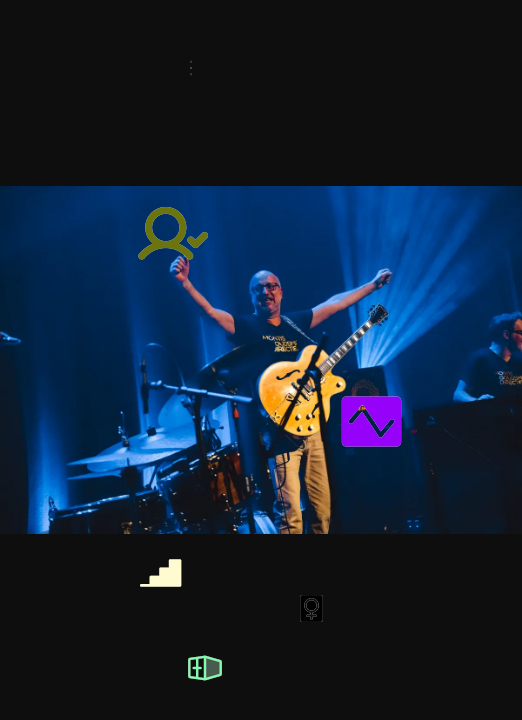 This screenshot has width=522, height=720. What do you see at coordinates (162, 573) in the screenshot?
I see `view step count or fitness progress` at bounding box center [162, 573].